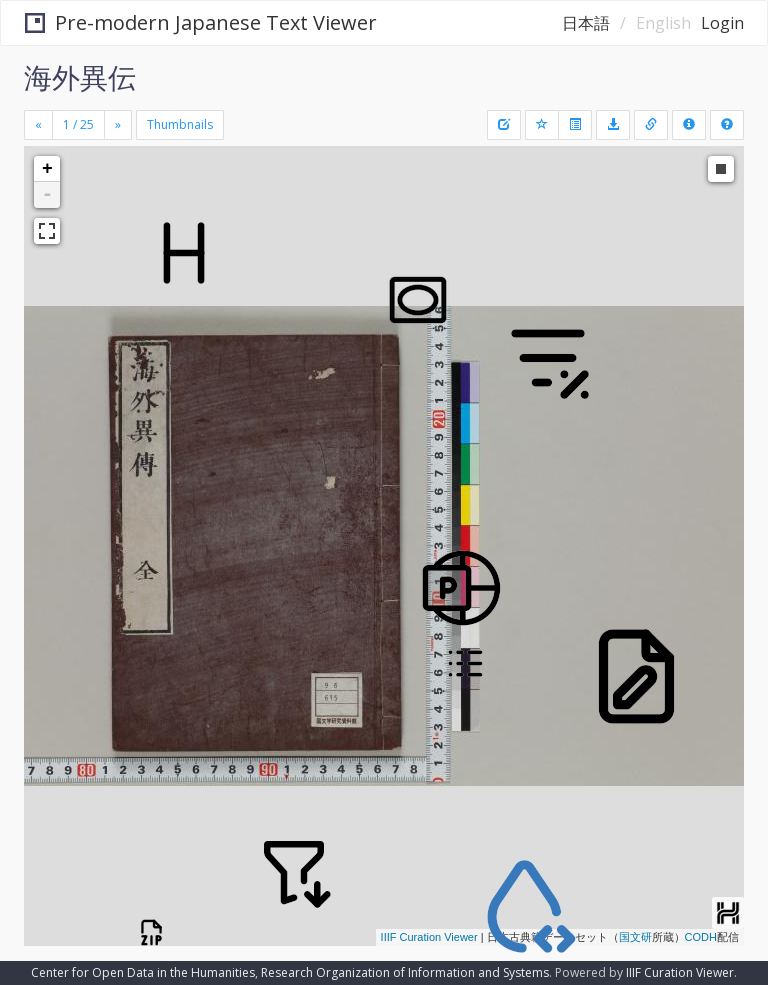 Image resolution: width=768 pixels, height=985 pixels. What do you see at coordinates (636, 676) in the screenshot?
I see `edit this document` at bounding box center [636, 676].